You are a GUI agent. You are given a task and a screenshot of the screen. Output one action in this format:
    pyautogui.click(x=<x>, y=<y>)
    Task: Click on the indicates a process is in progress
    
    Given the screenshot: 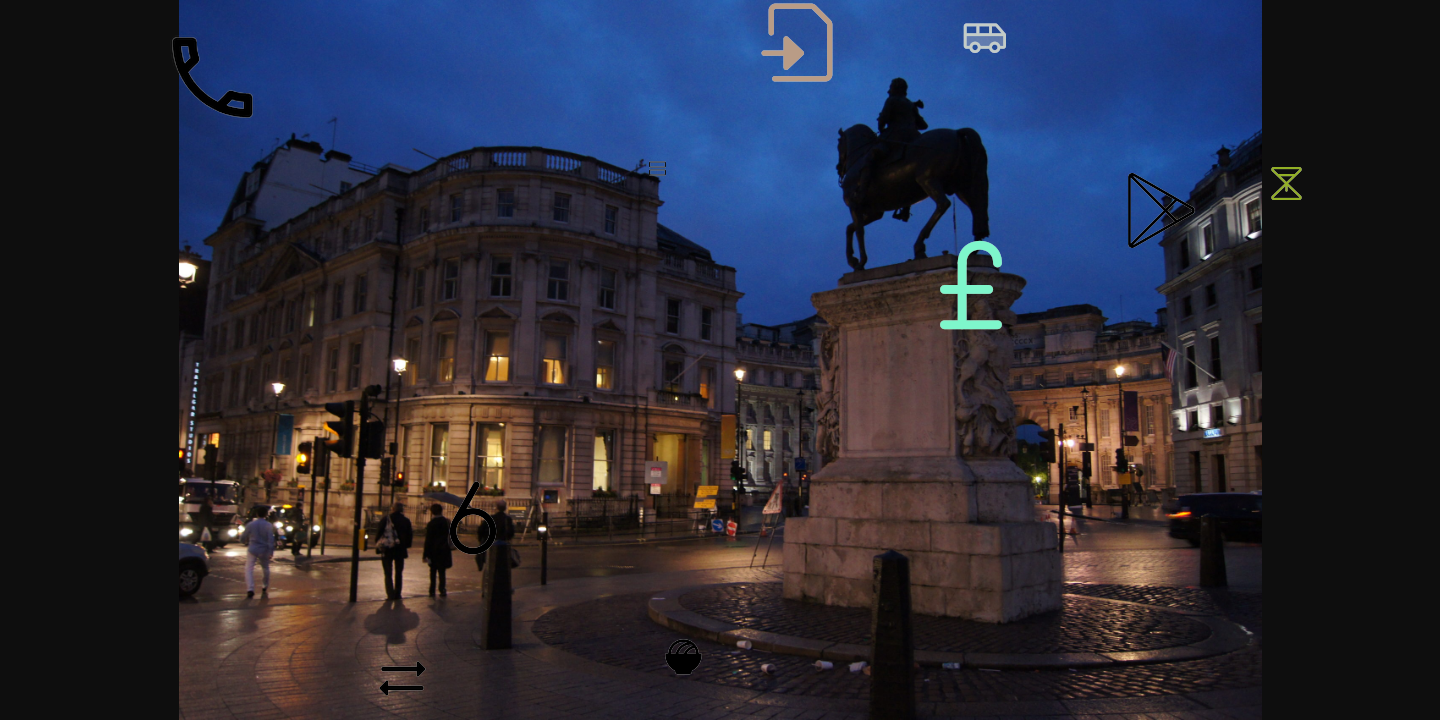 What is the action you would take?
    pyautogui.click(x=1286, y=183)
    